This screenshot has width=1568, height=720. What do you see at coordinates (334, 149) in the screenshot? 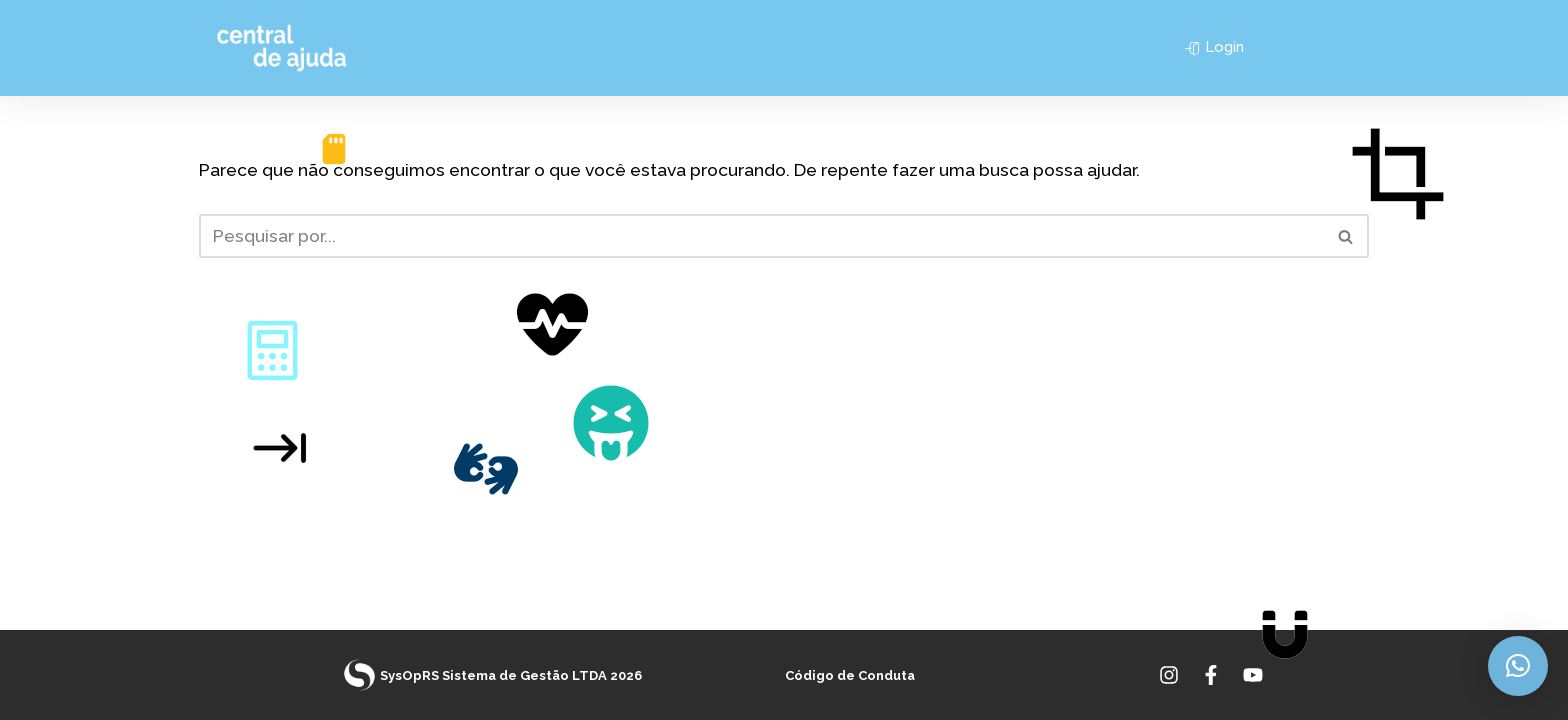
I see `access external storage` at bounding box center [334, 149].